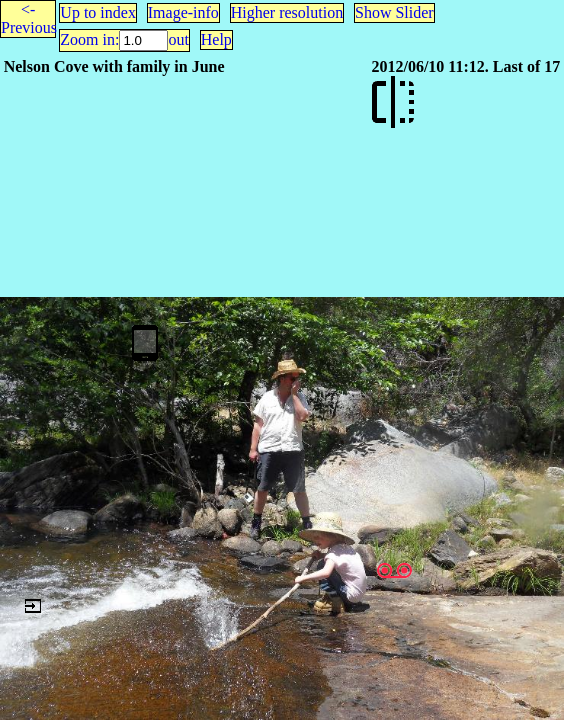  I want to click on switch to tablet view or mode, so click(145, 343).